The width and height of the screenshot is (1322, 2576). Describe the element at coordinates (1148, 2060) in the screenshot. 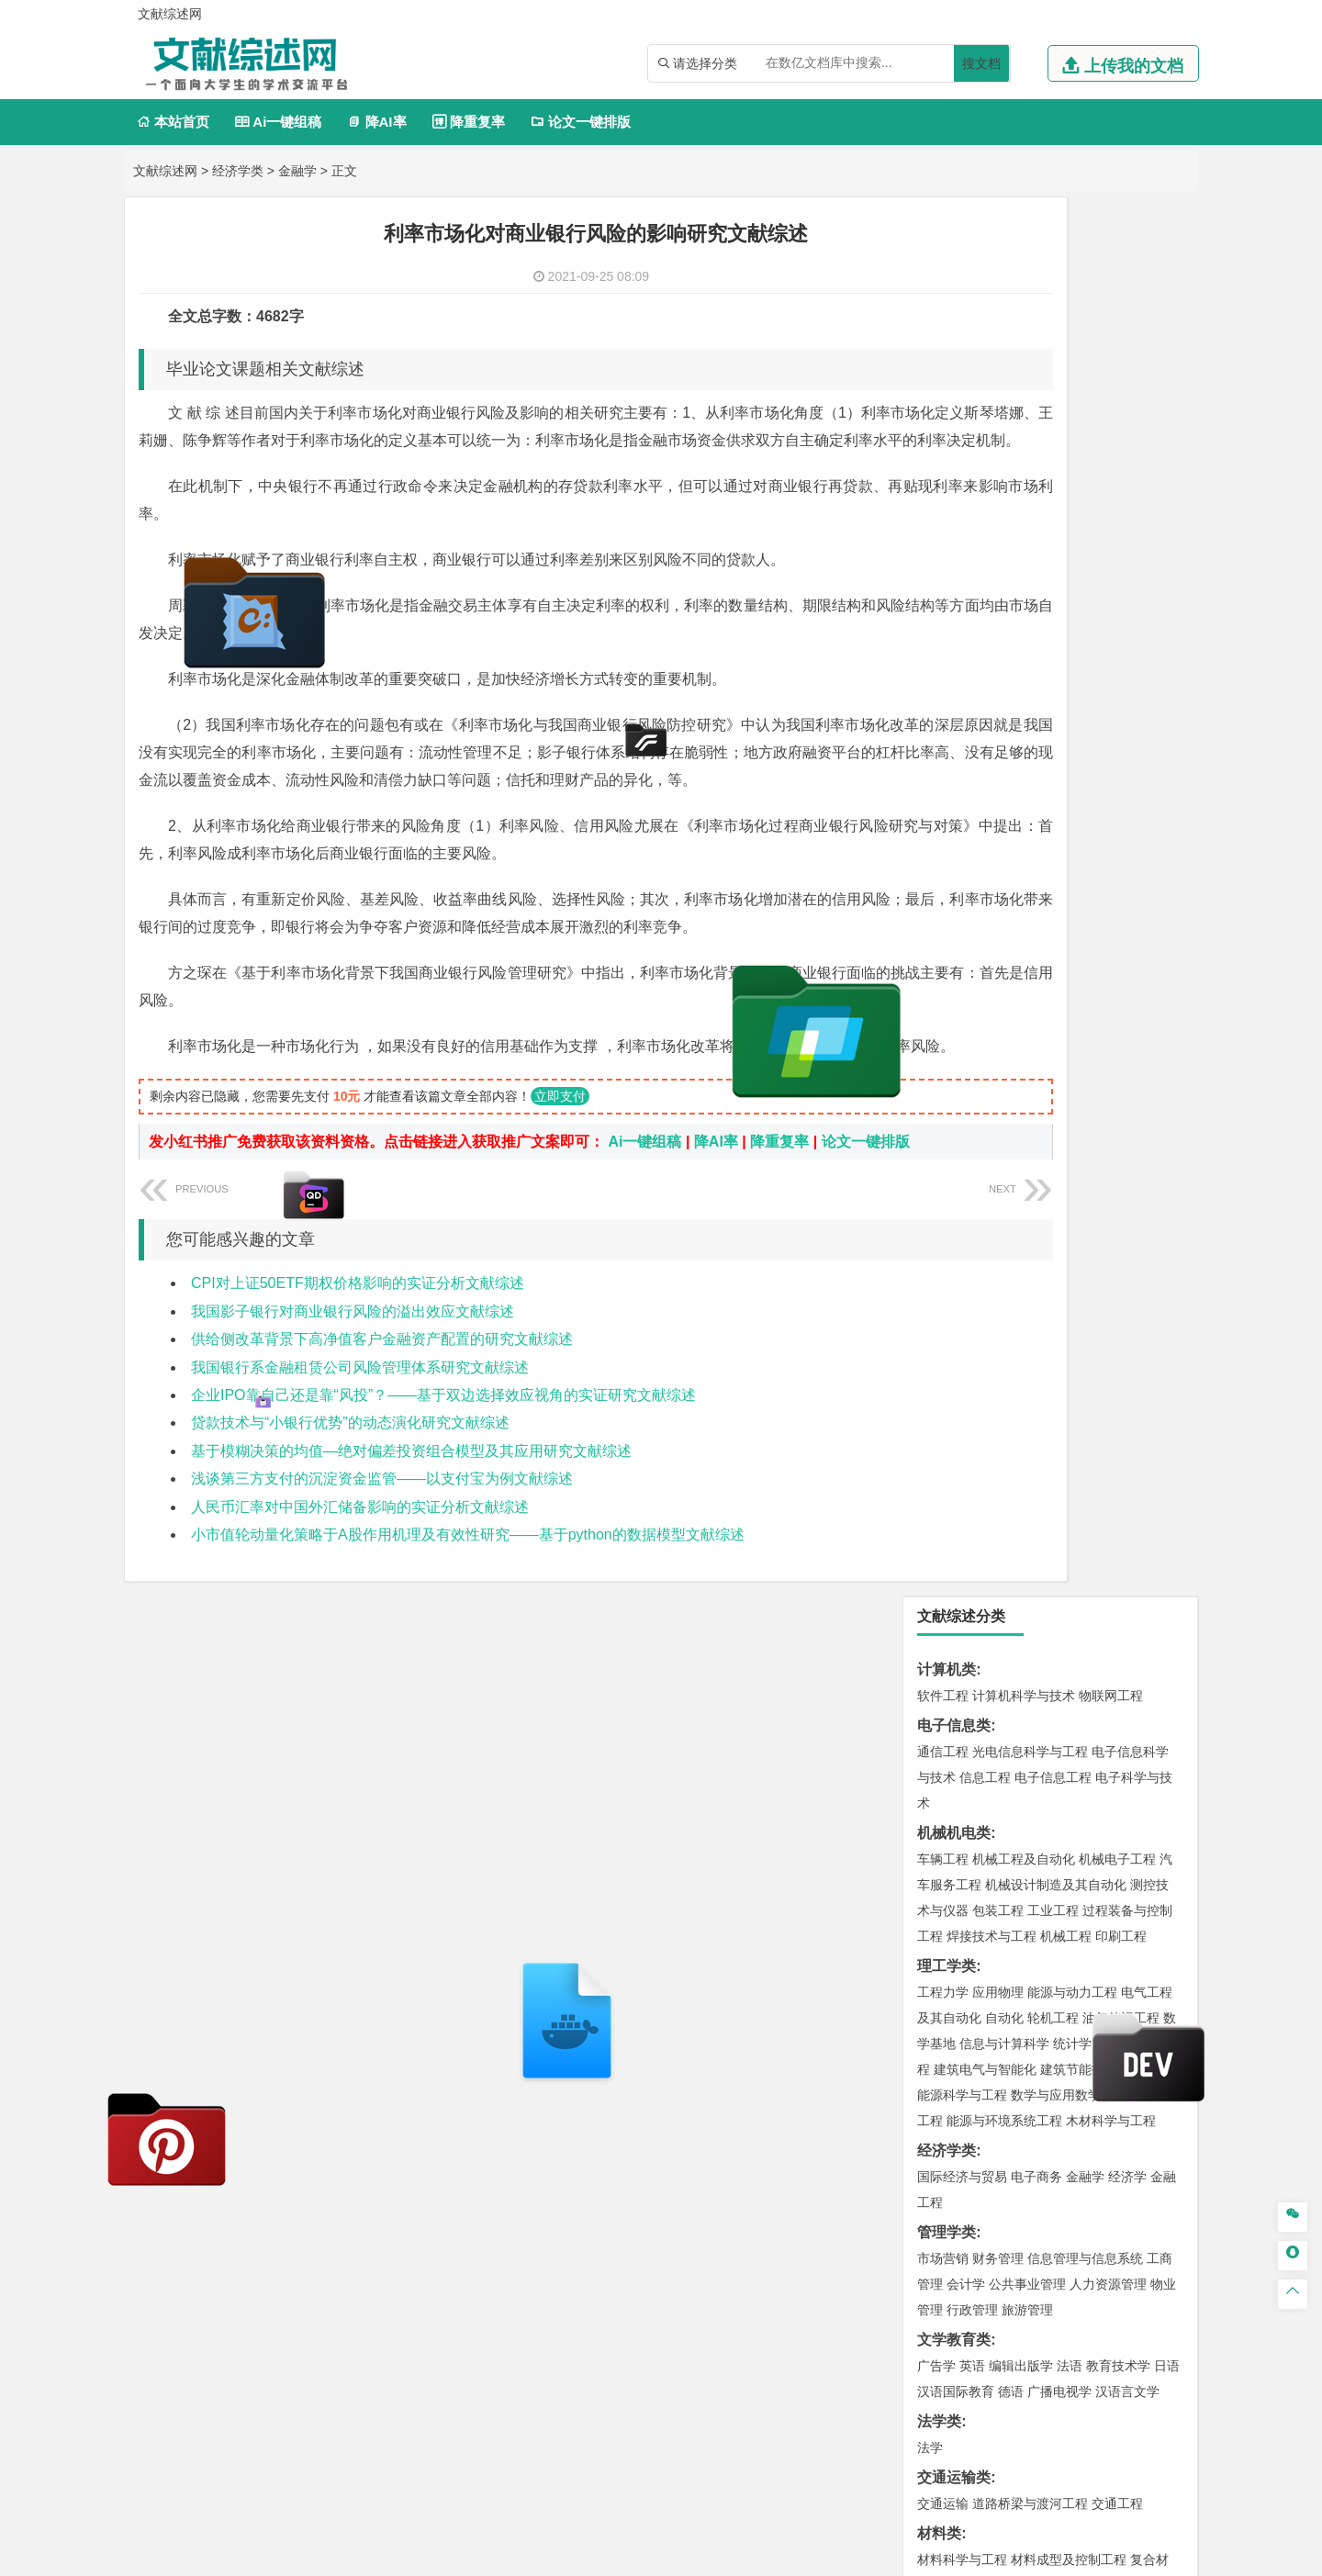

I see `folder containing dev.to related projects or resources` at that location.